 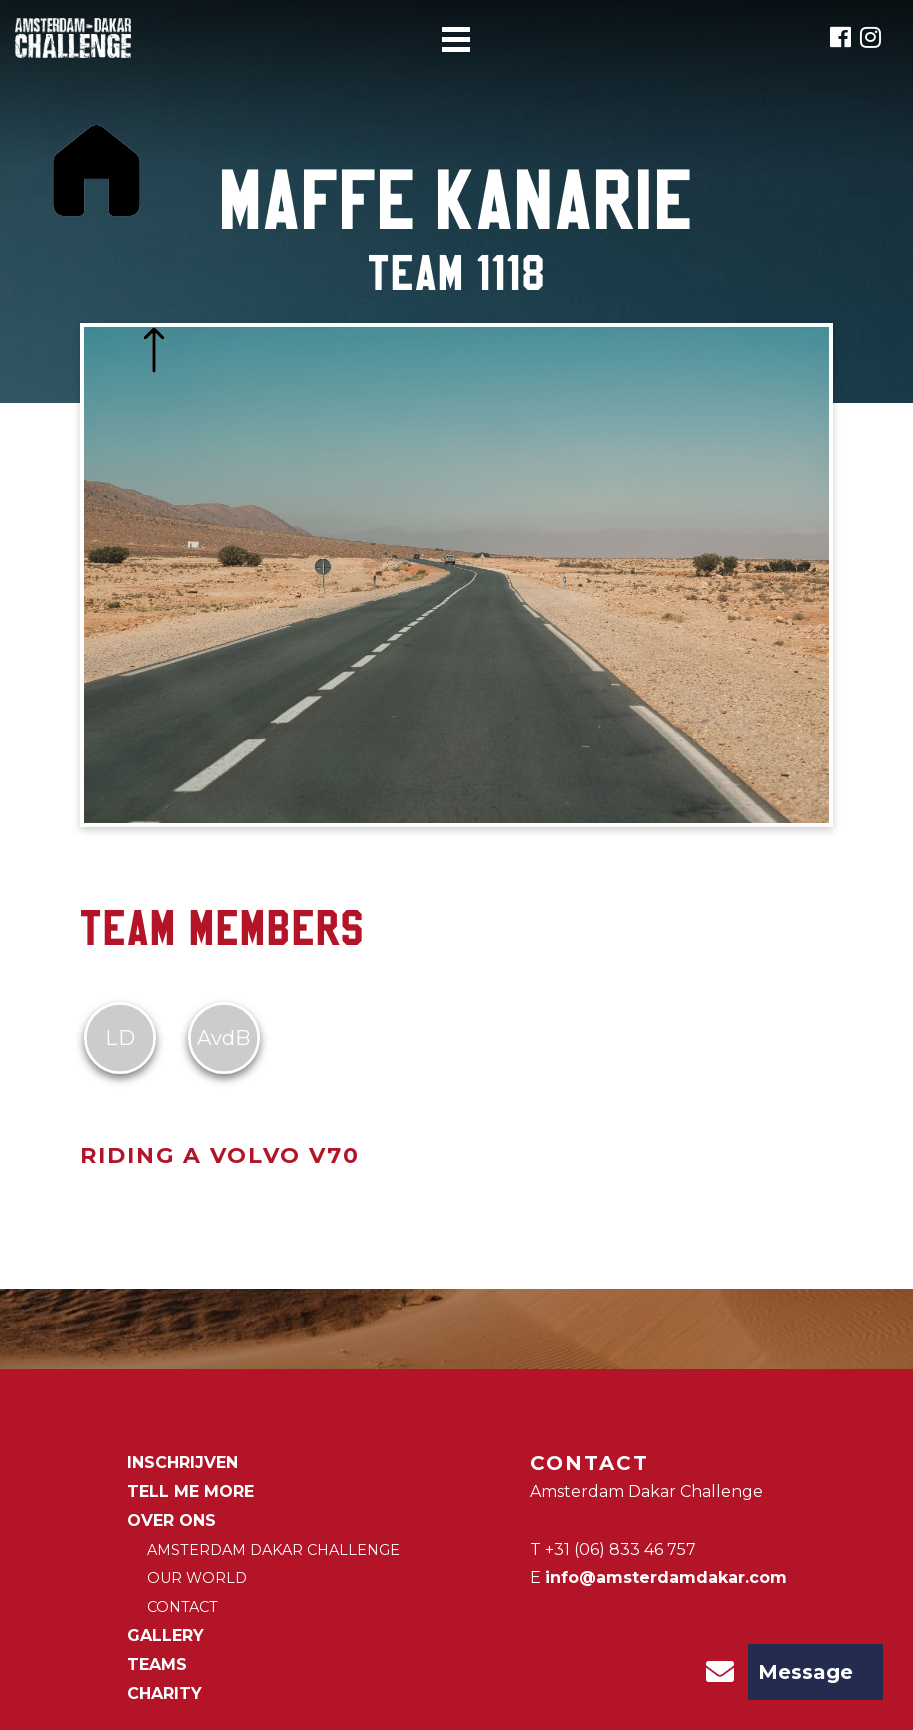 What do you see at coordinates (96, 174) in the screenshot?
I see `go to home screen` at bounding box center [96, 174].